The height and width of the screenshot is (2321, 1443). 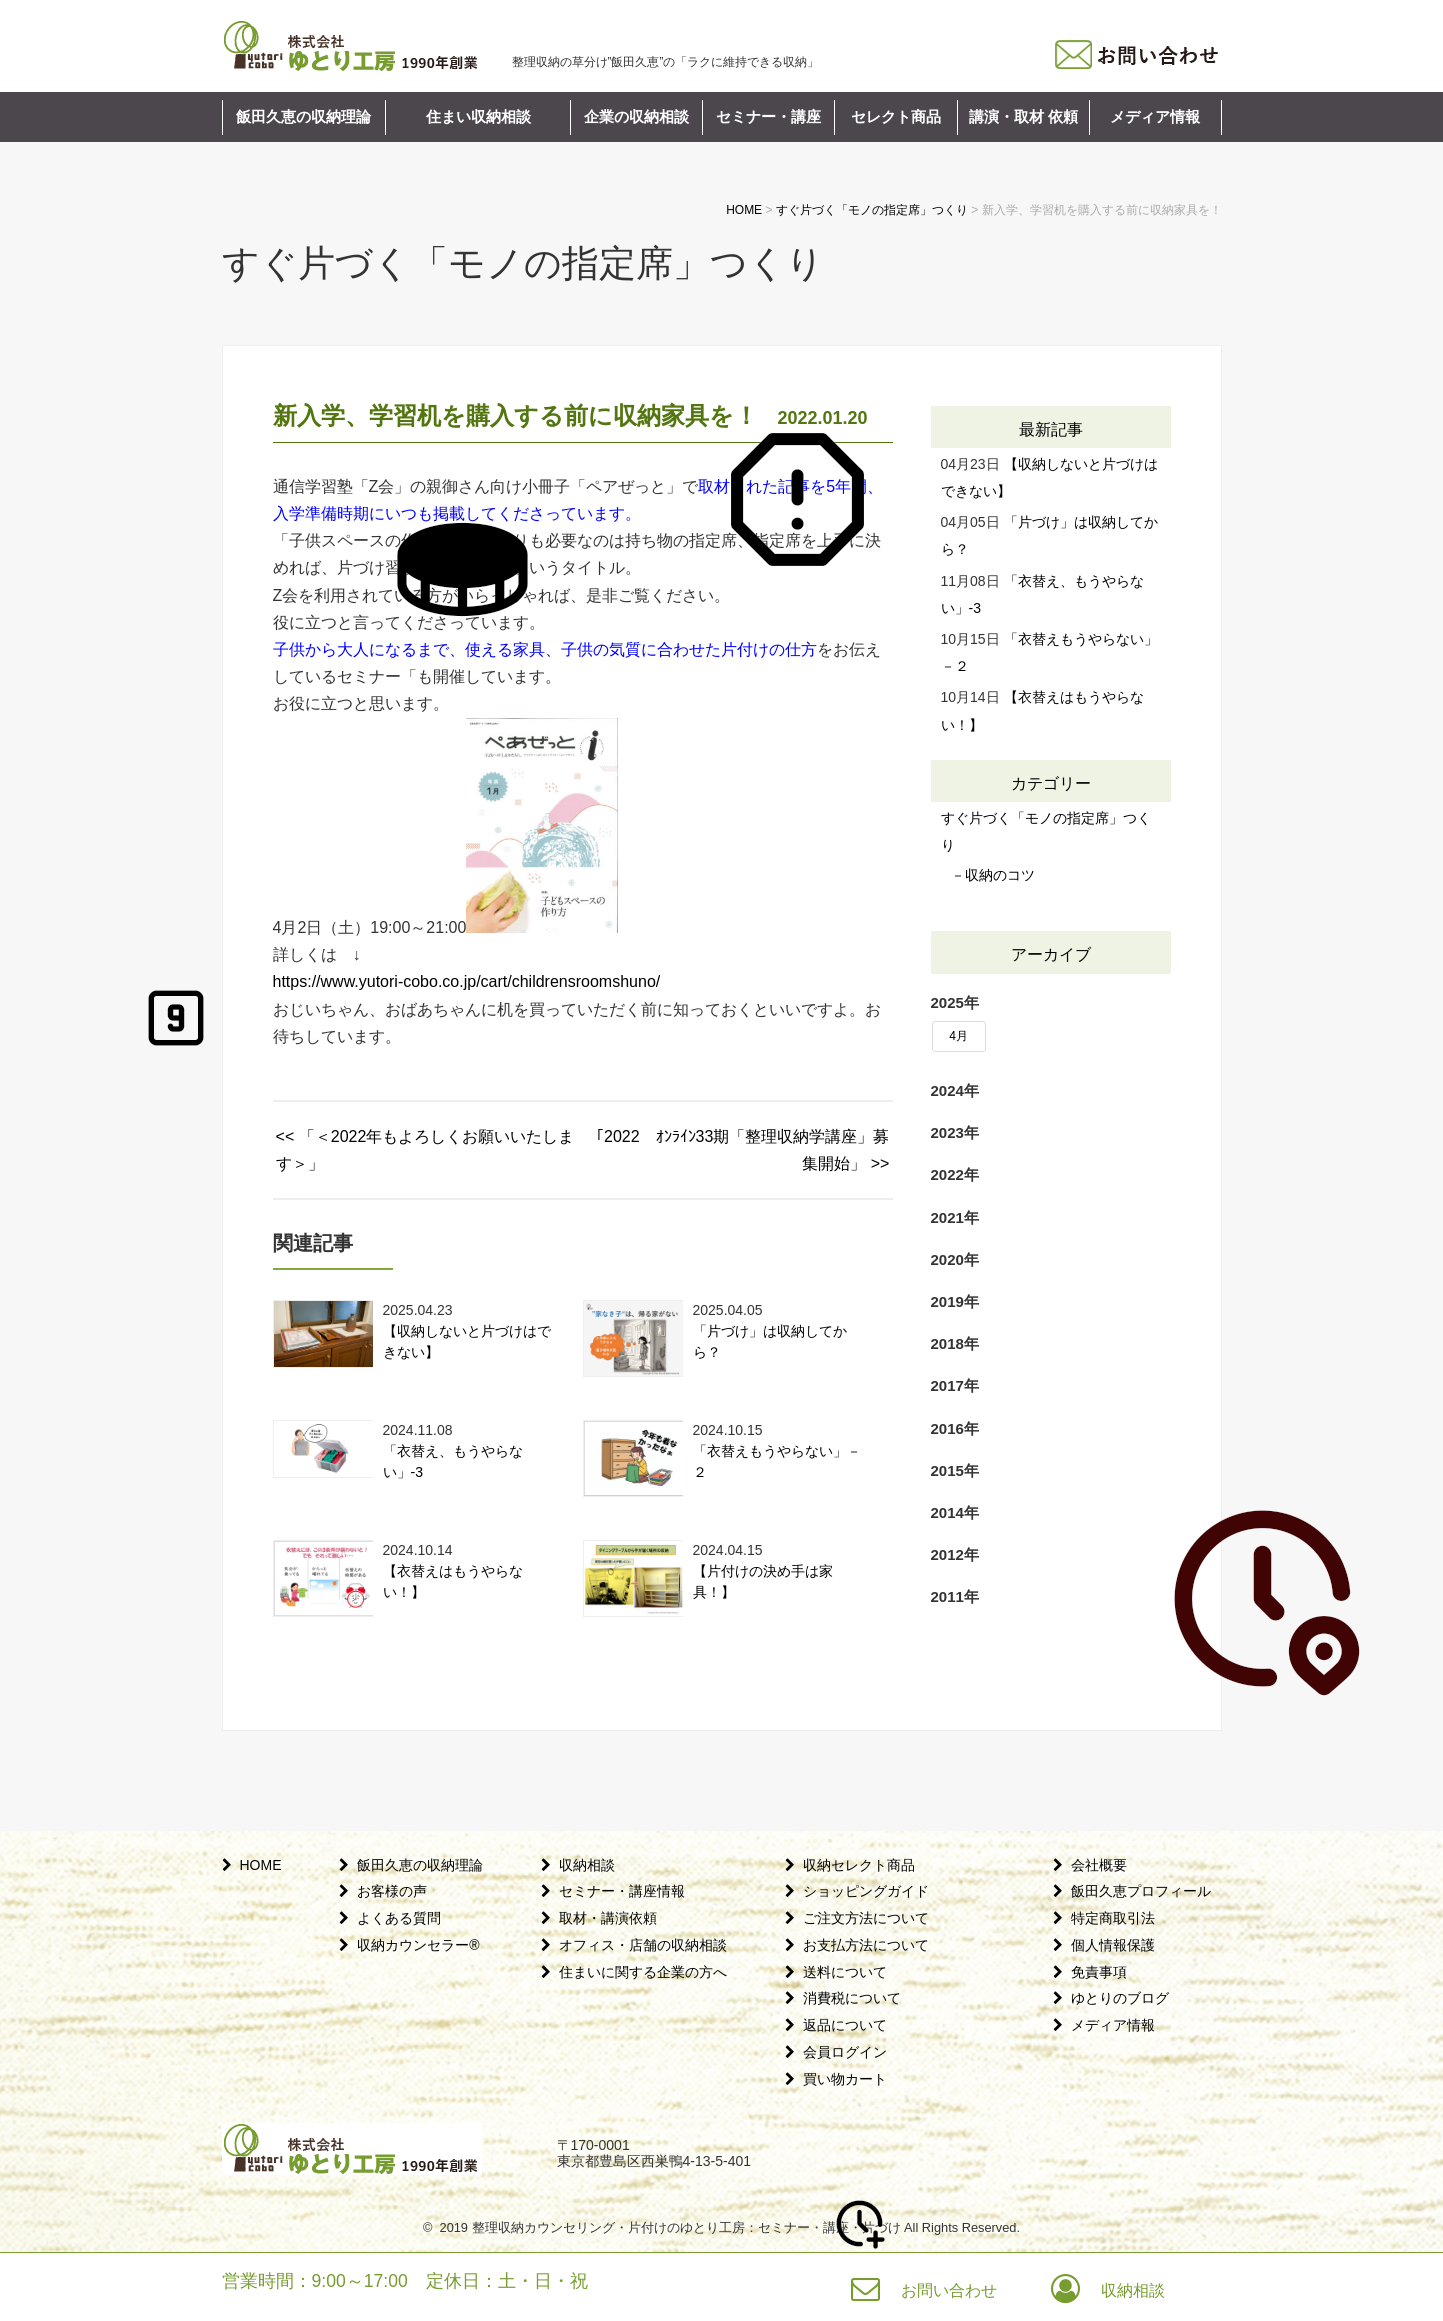 What do you see at coordinates (462, 569) in the screenshot?
I see `view your coin balance or currency` at bounding box center [462, 569].